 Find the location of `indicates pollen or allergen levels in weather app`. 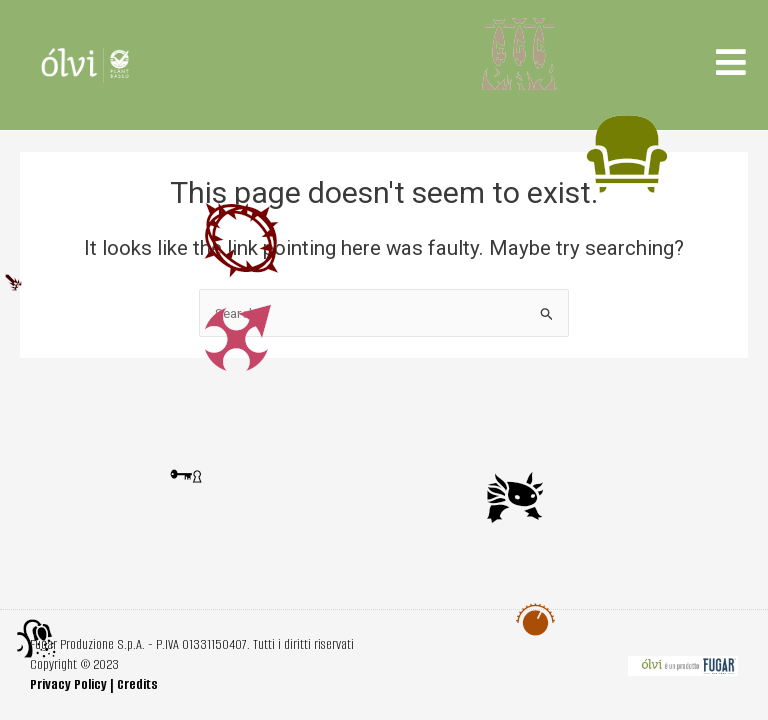

indicates pollen or allergen levels in weather app is located at coordinates (36, 638).